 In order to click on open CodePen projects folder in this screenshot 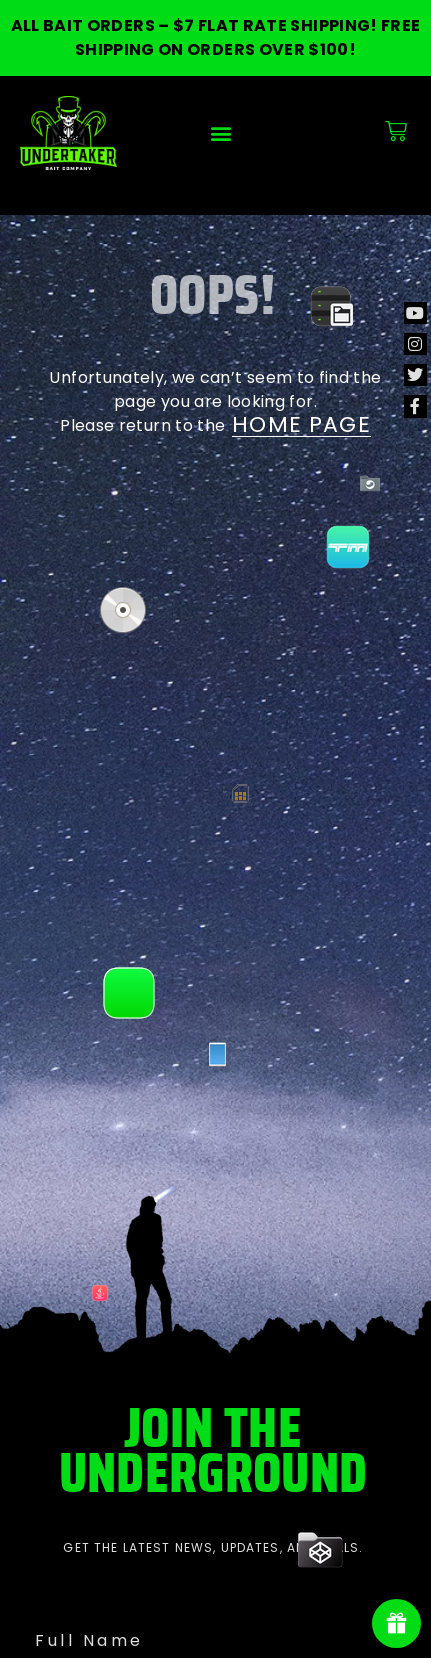, I will do `click(320, 1551)`.